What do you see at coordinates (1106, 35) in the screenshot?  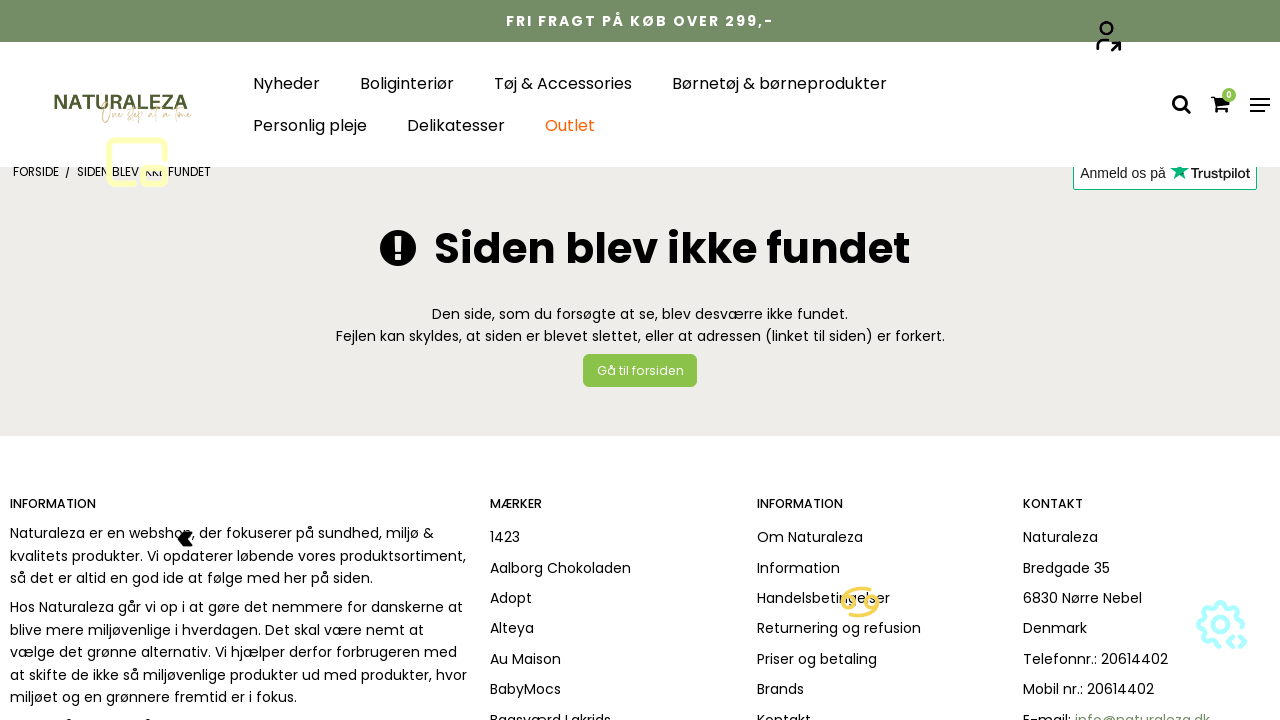 I see `share a user profile` at bounding box center [1106, 35].